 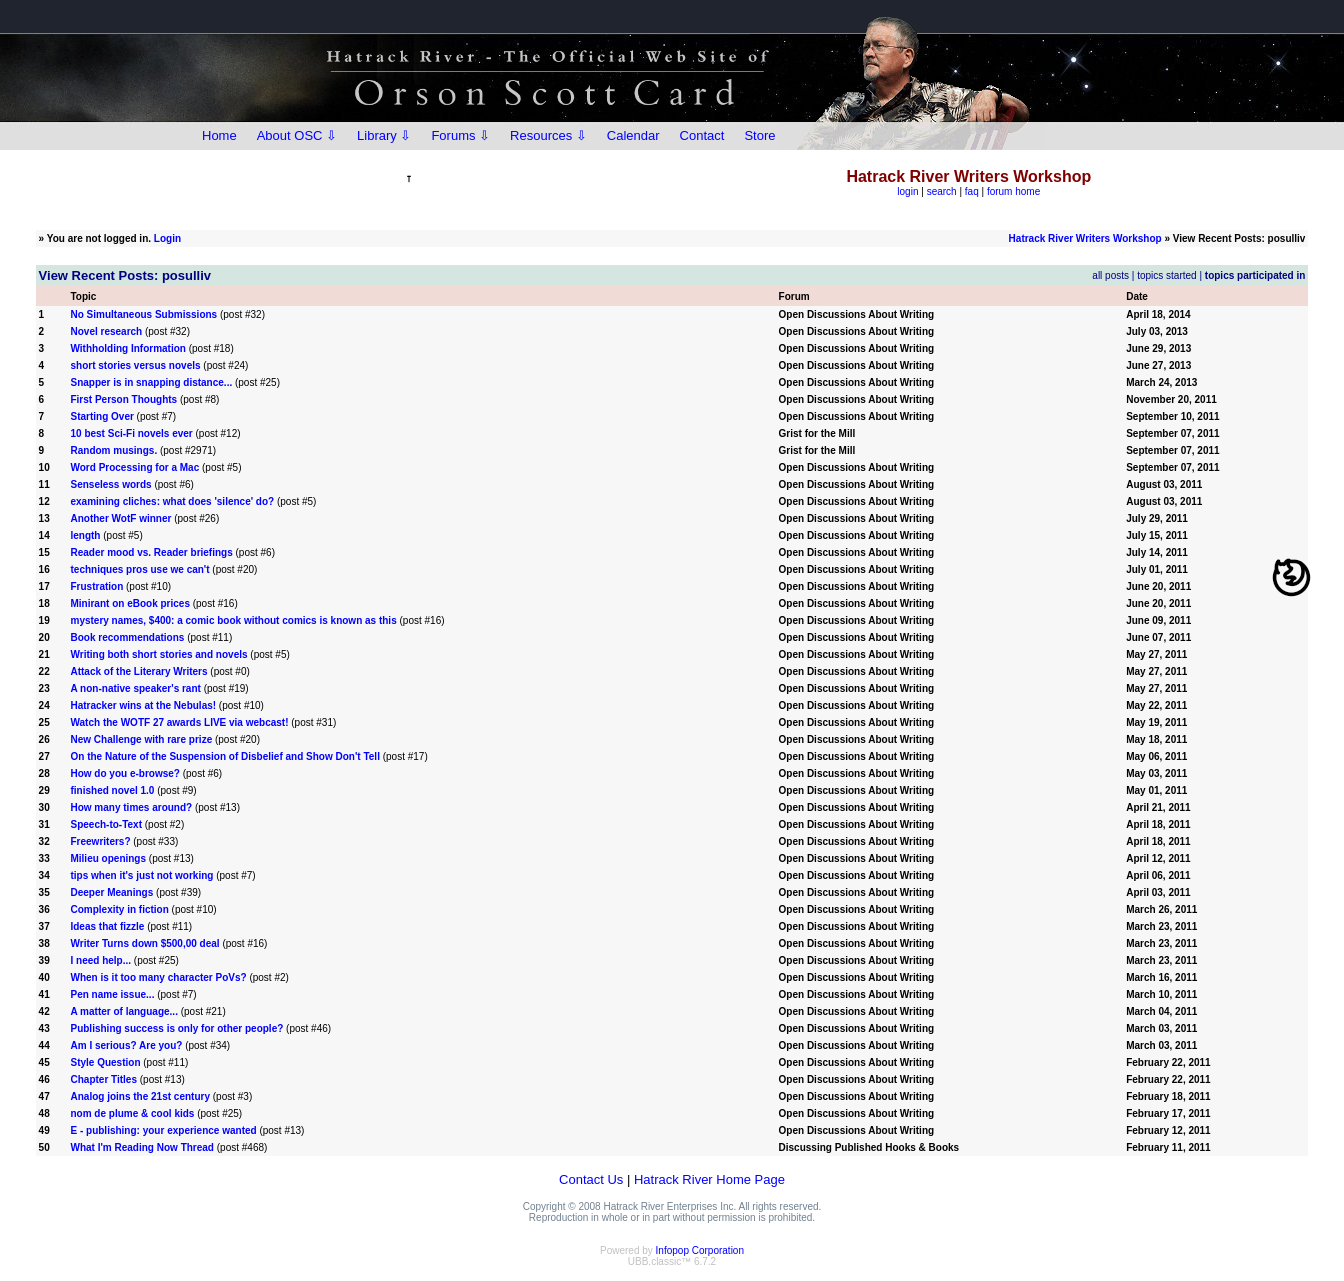 What do you see at coordinates (409, 179) in the screenshot?
I see `text formatting option for title case` at bounding box center [409, 179].